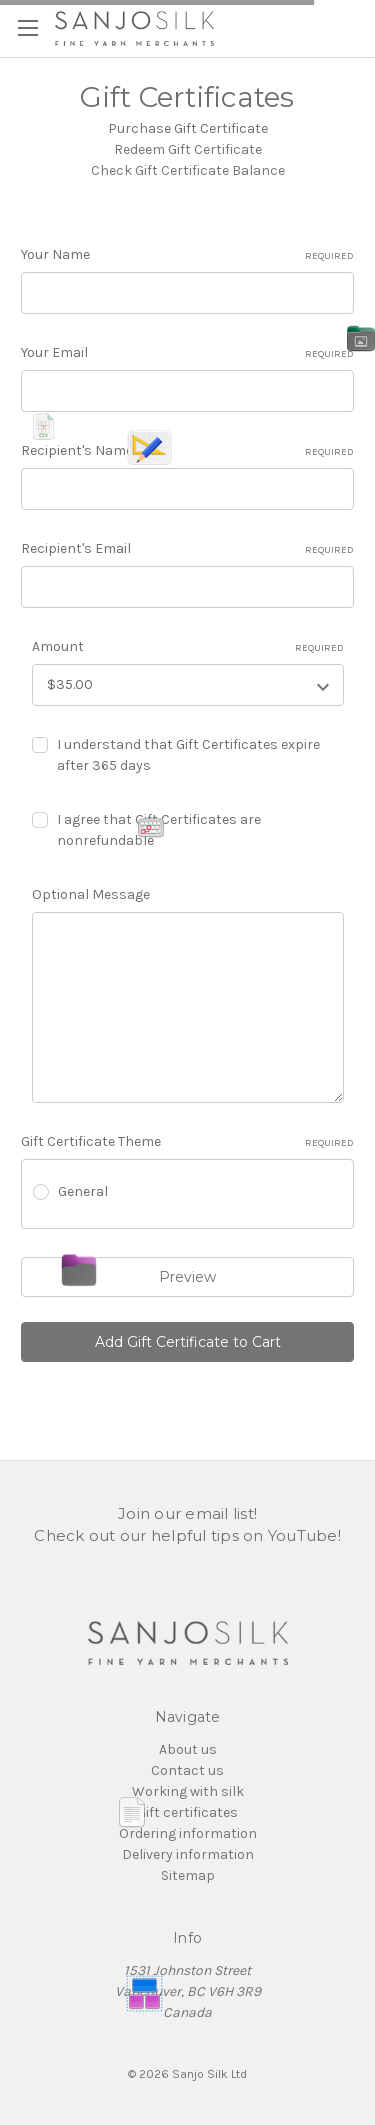  Describe the element at coordinates (151, 828) in the screenshot. I see `configure keyboard shortcuts` at that location.